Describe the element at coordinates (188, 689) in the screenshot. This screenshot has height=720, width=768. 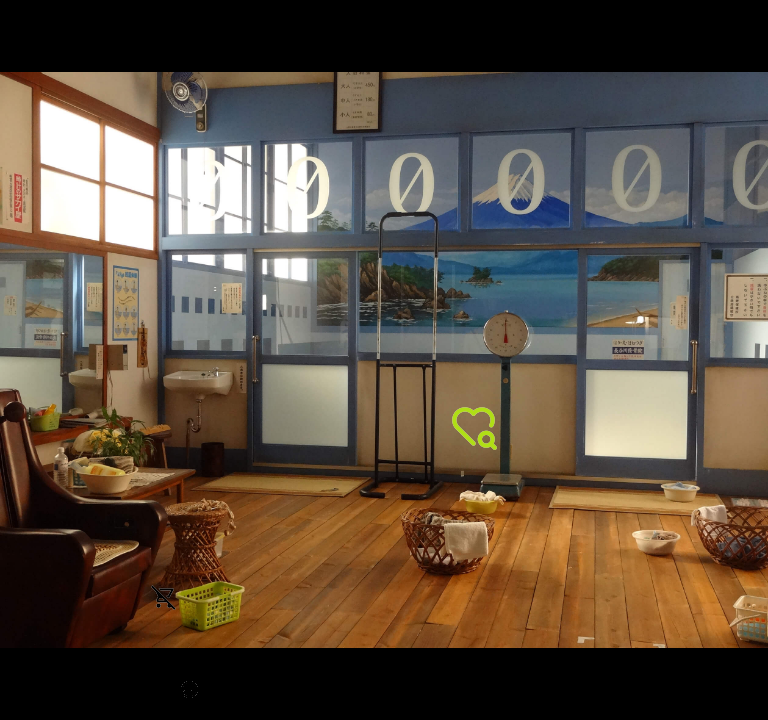
I see `view browsing or activity history` at that location.